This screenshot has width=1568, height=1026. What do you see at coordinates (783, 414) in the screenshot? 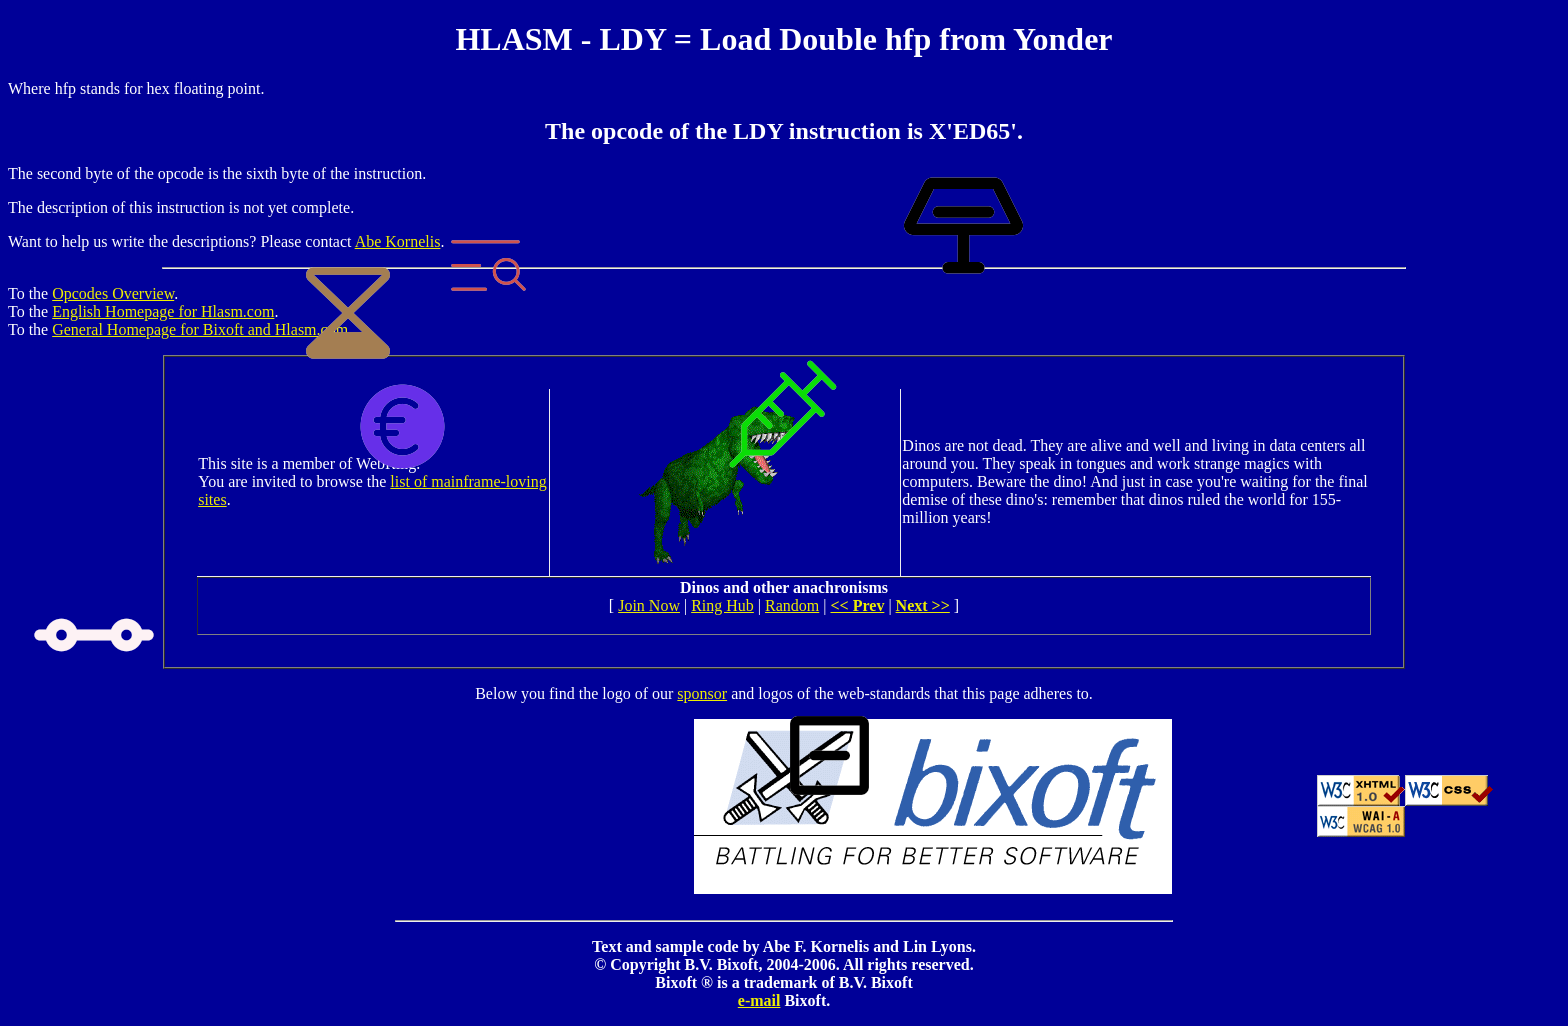
I see `access medical or health information` at bounding box center [783, 414].